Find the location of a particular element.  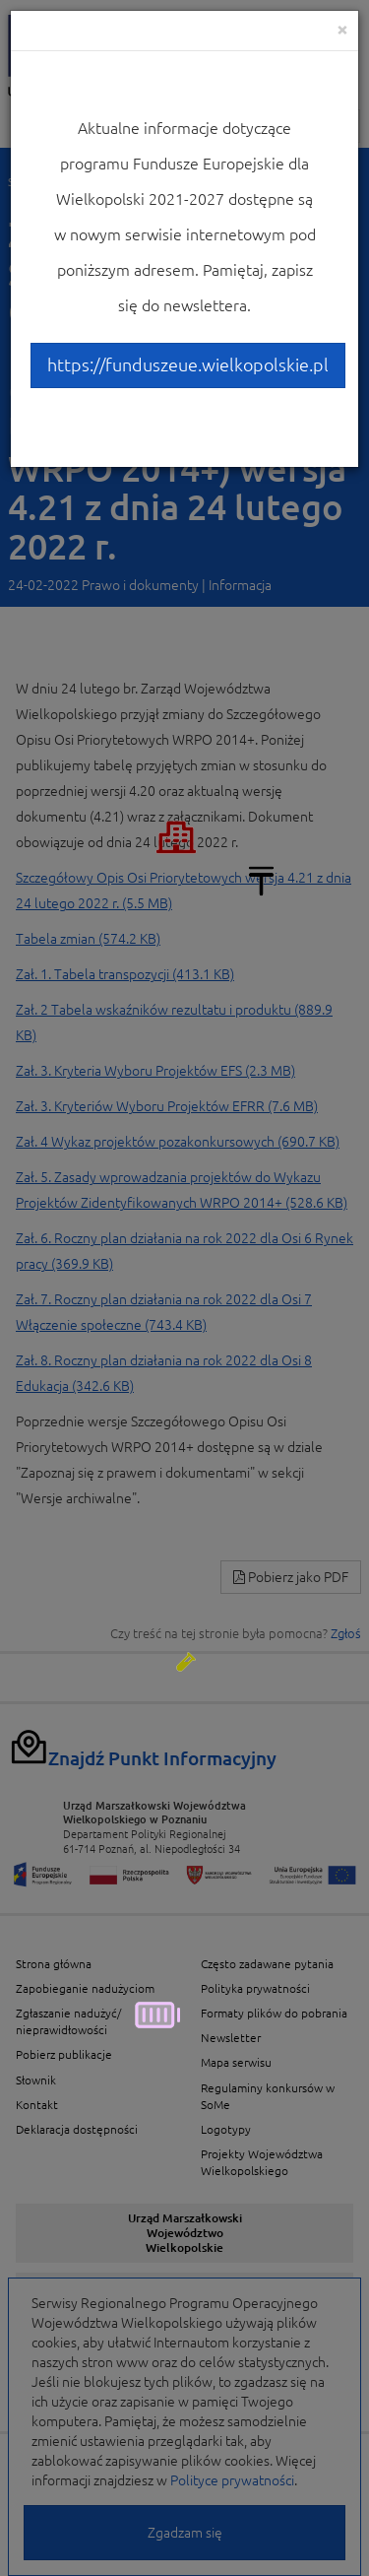

indicates kazakhstani tenge currency is located at coordinates (261, 881).